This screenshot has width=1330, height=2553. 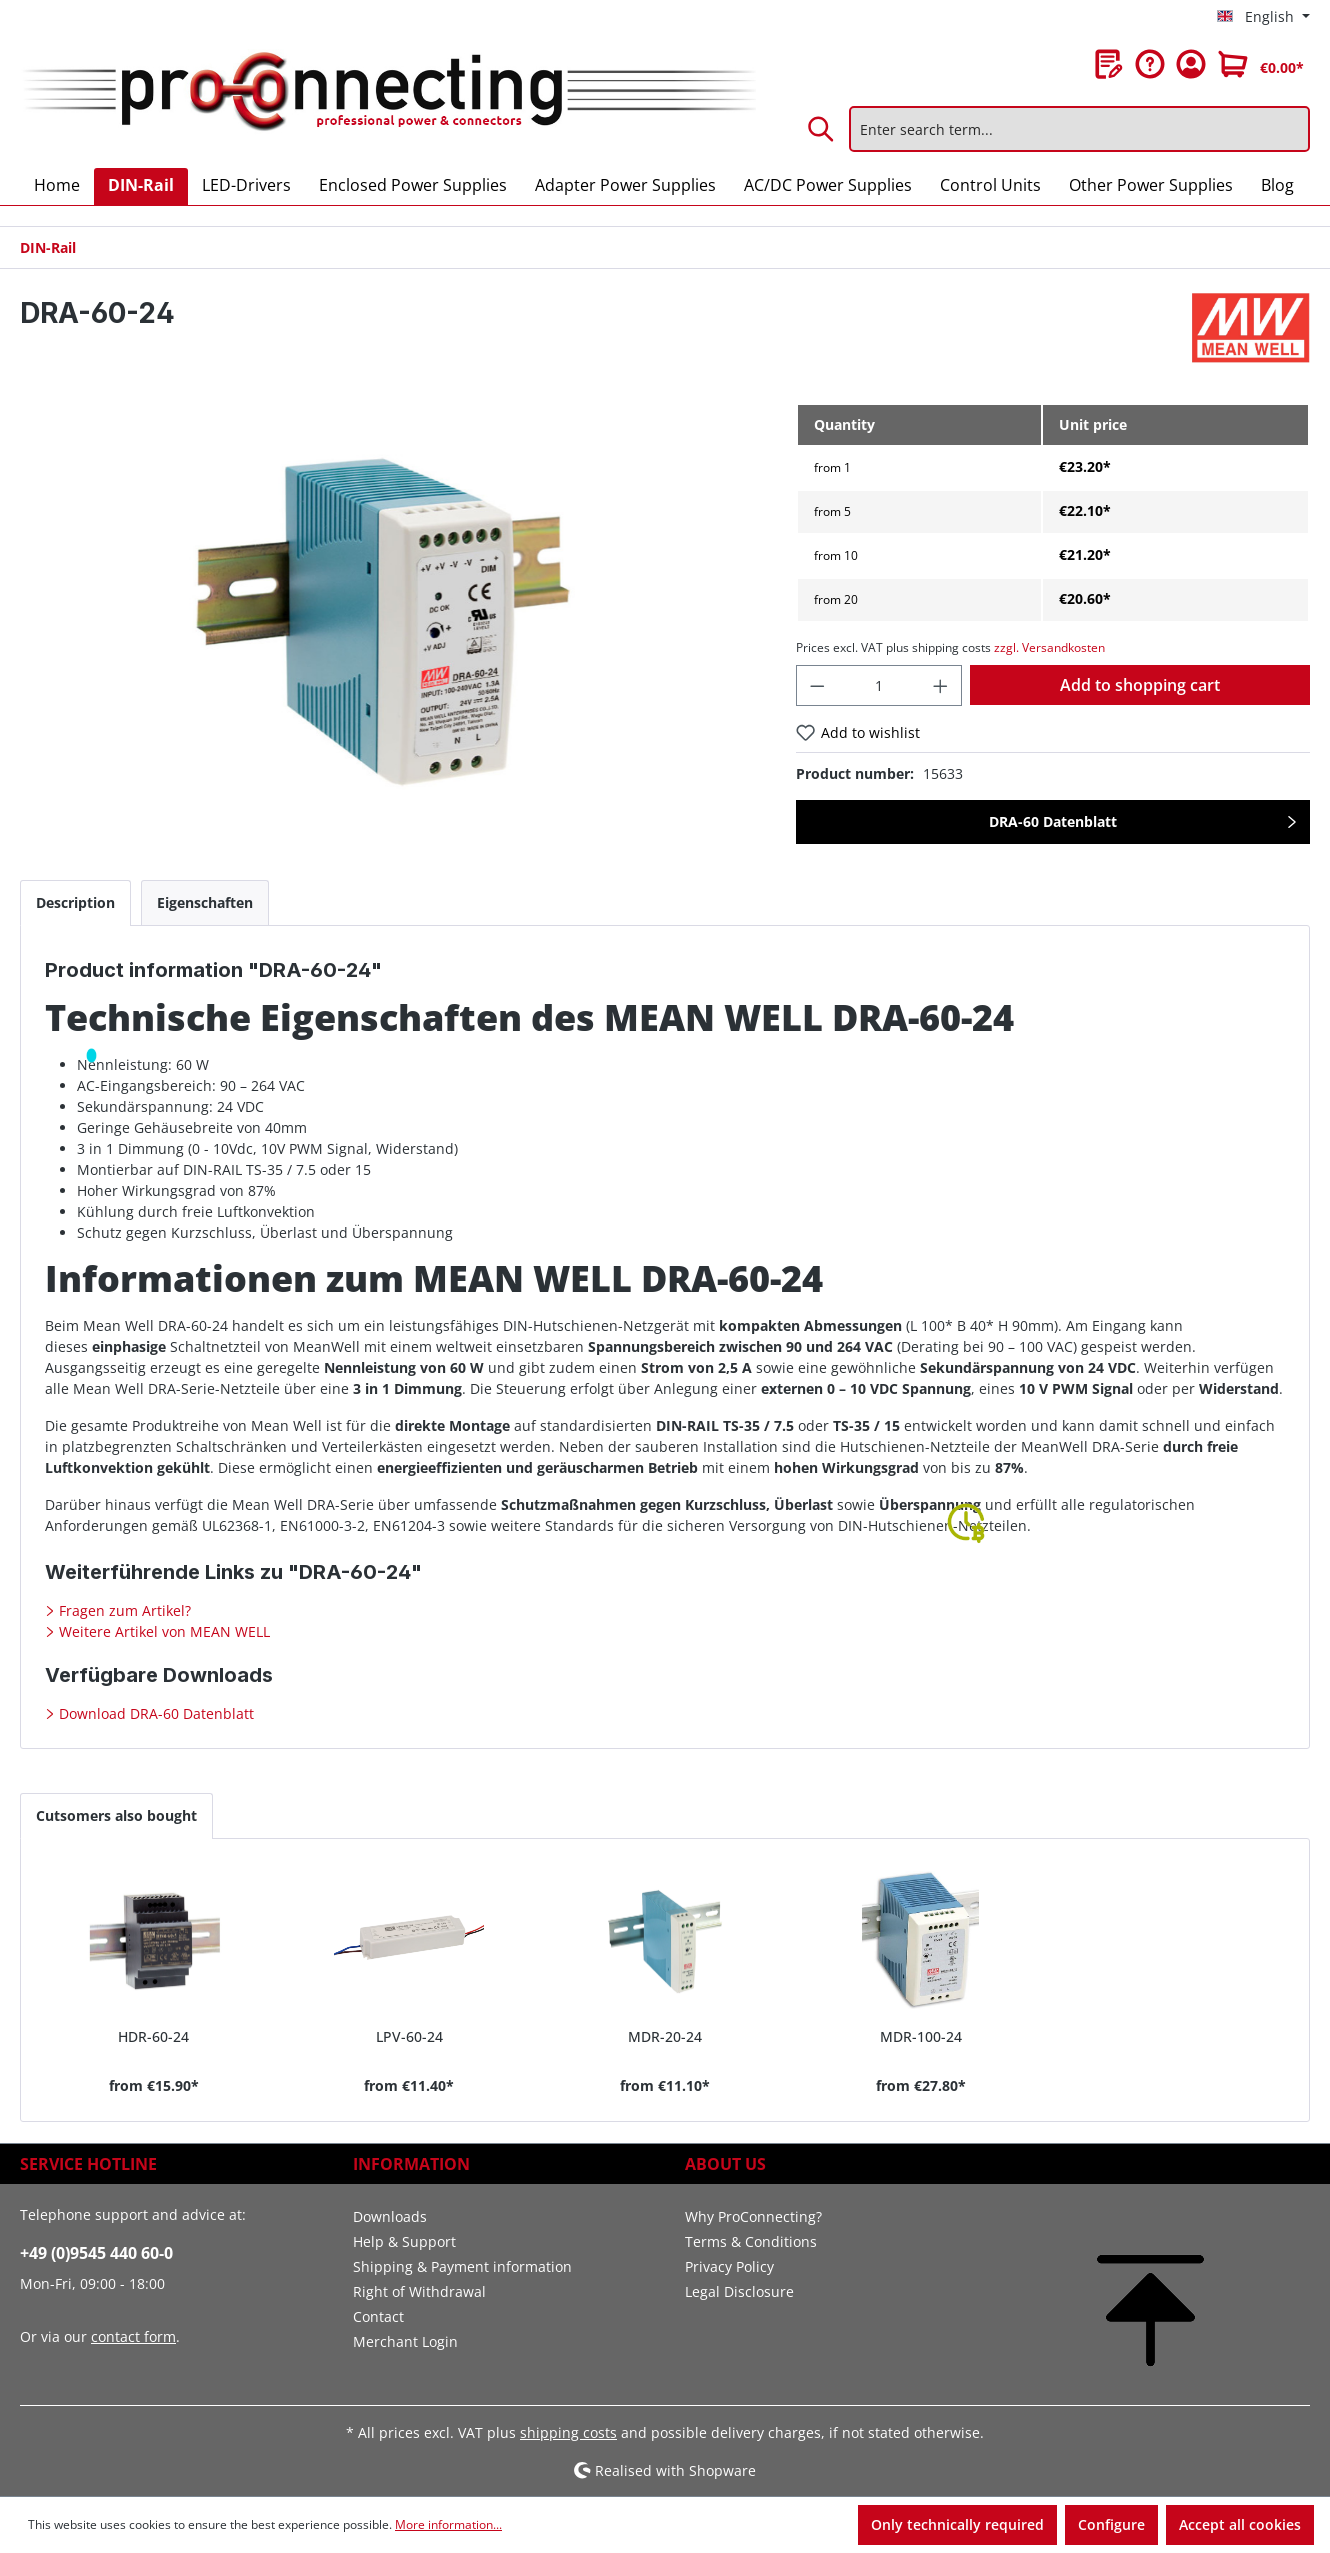 I want to click on upload a file or document, so click(x=1150, y=2308).